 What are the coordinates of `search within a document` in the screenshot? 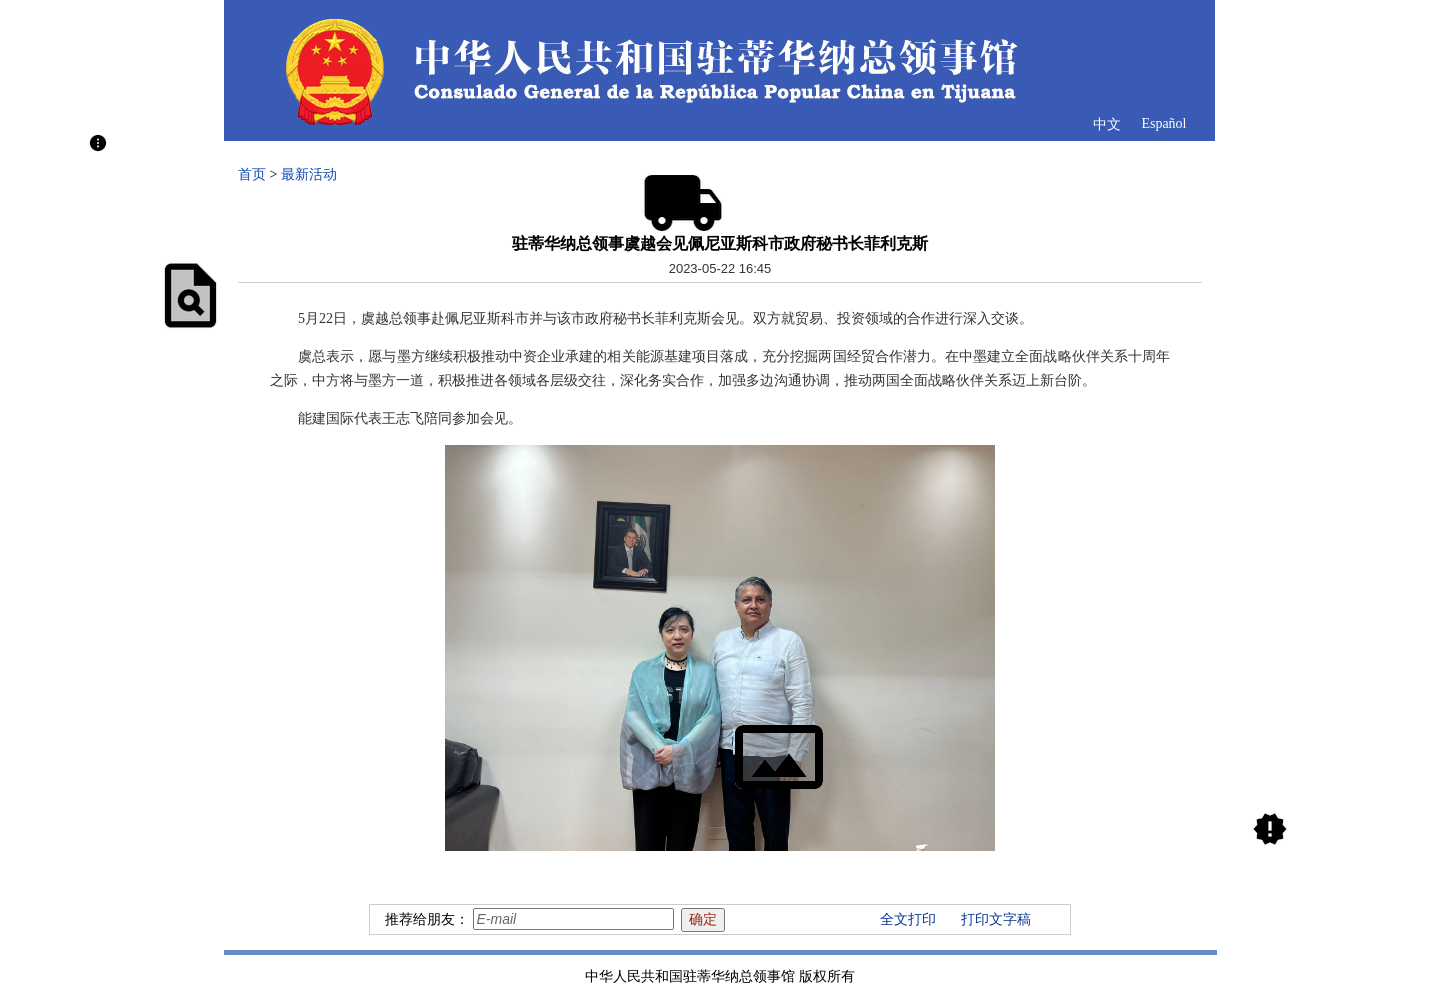 It's located at (190, 295).